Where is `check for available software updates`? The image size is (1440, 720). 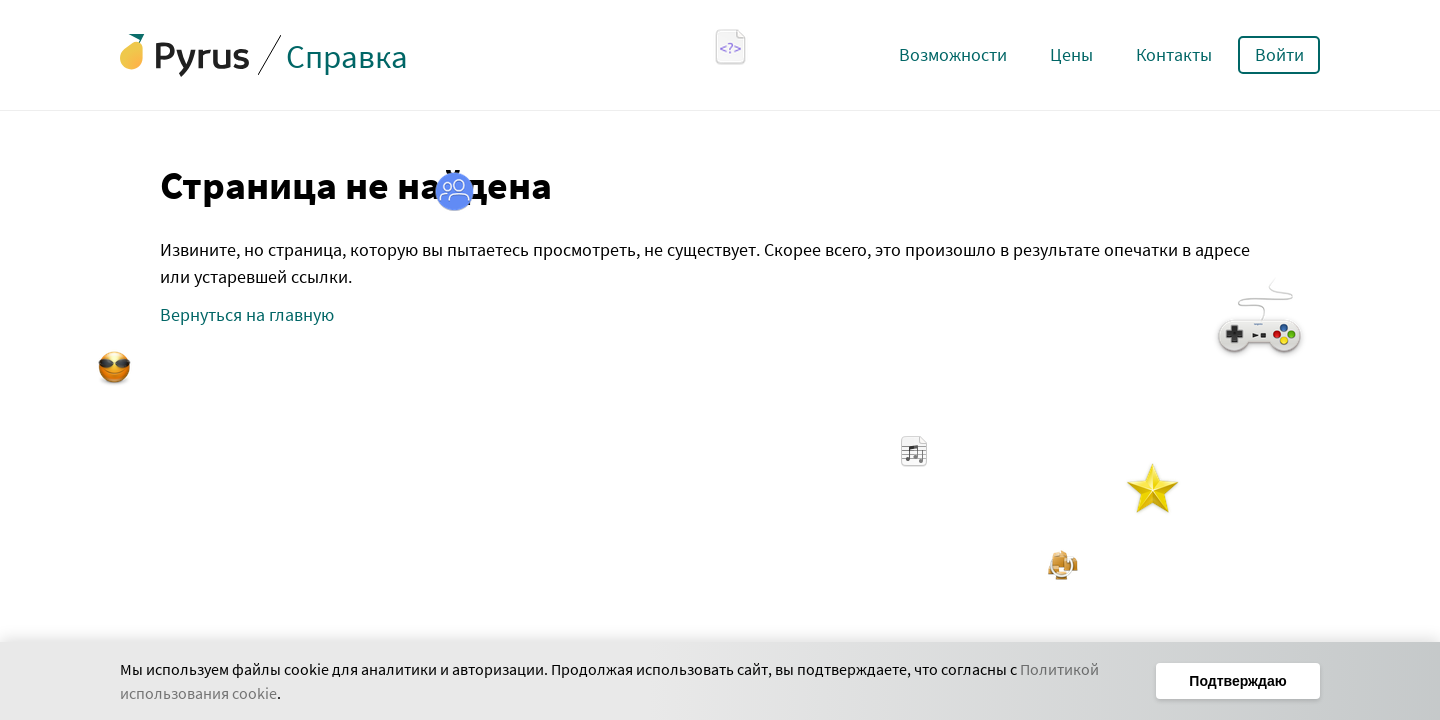
check for available software updates is located at coordinates (1062, 563).